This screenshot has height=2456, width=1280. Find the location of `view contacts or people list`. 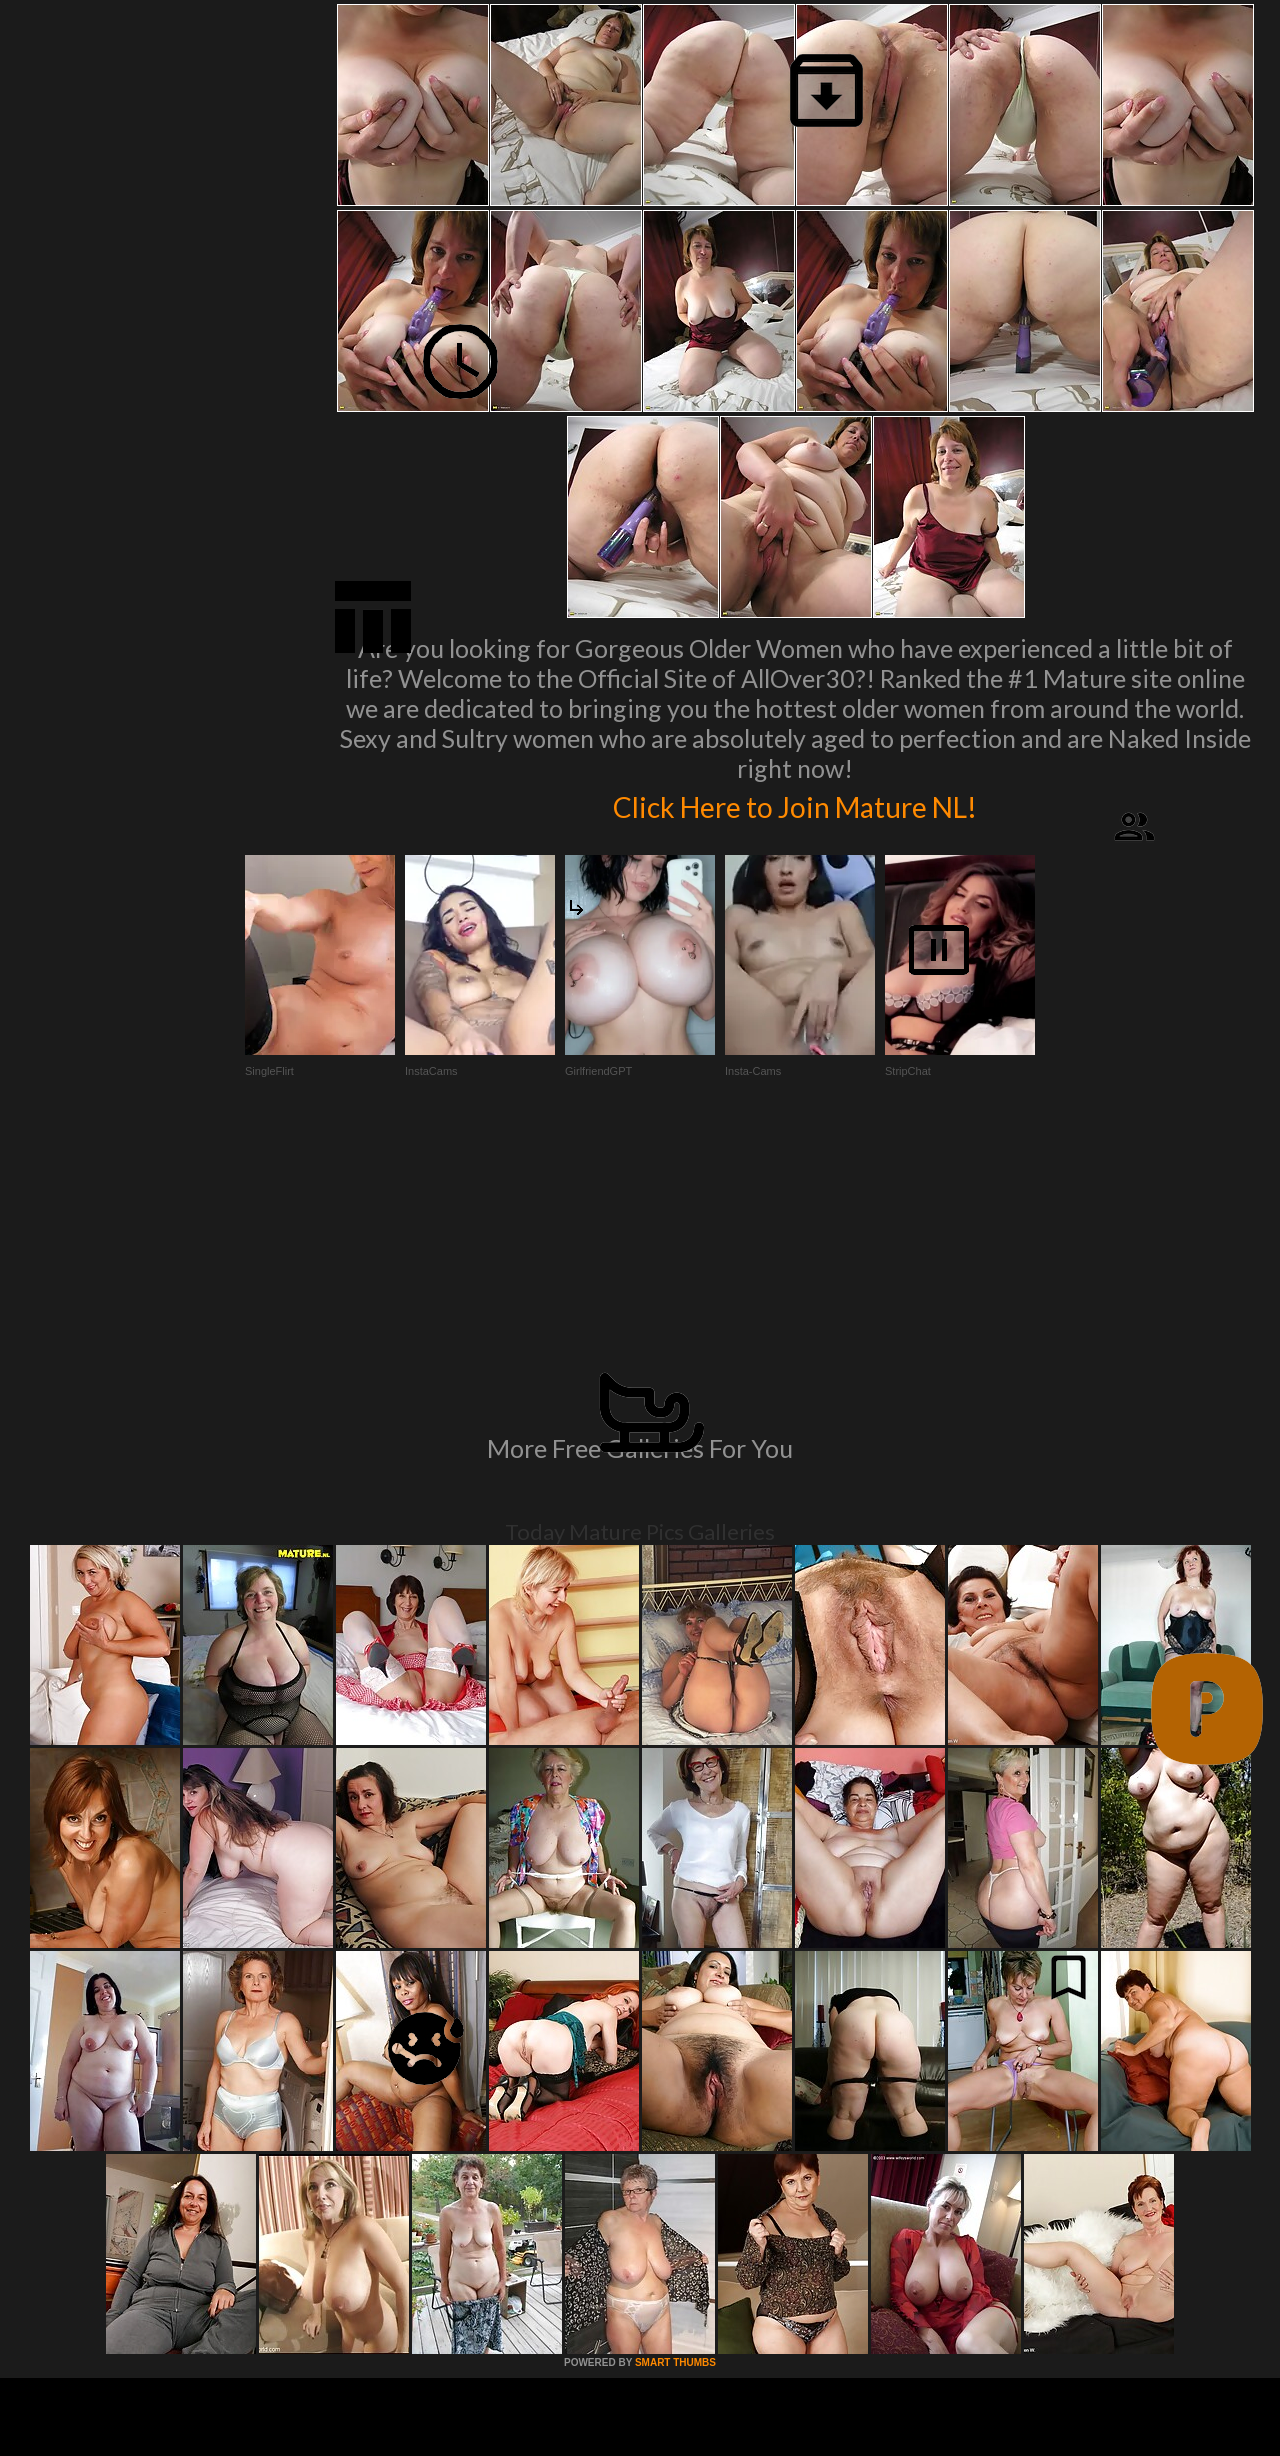

view contacts or people list is located at coordinates (1134, 826).